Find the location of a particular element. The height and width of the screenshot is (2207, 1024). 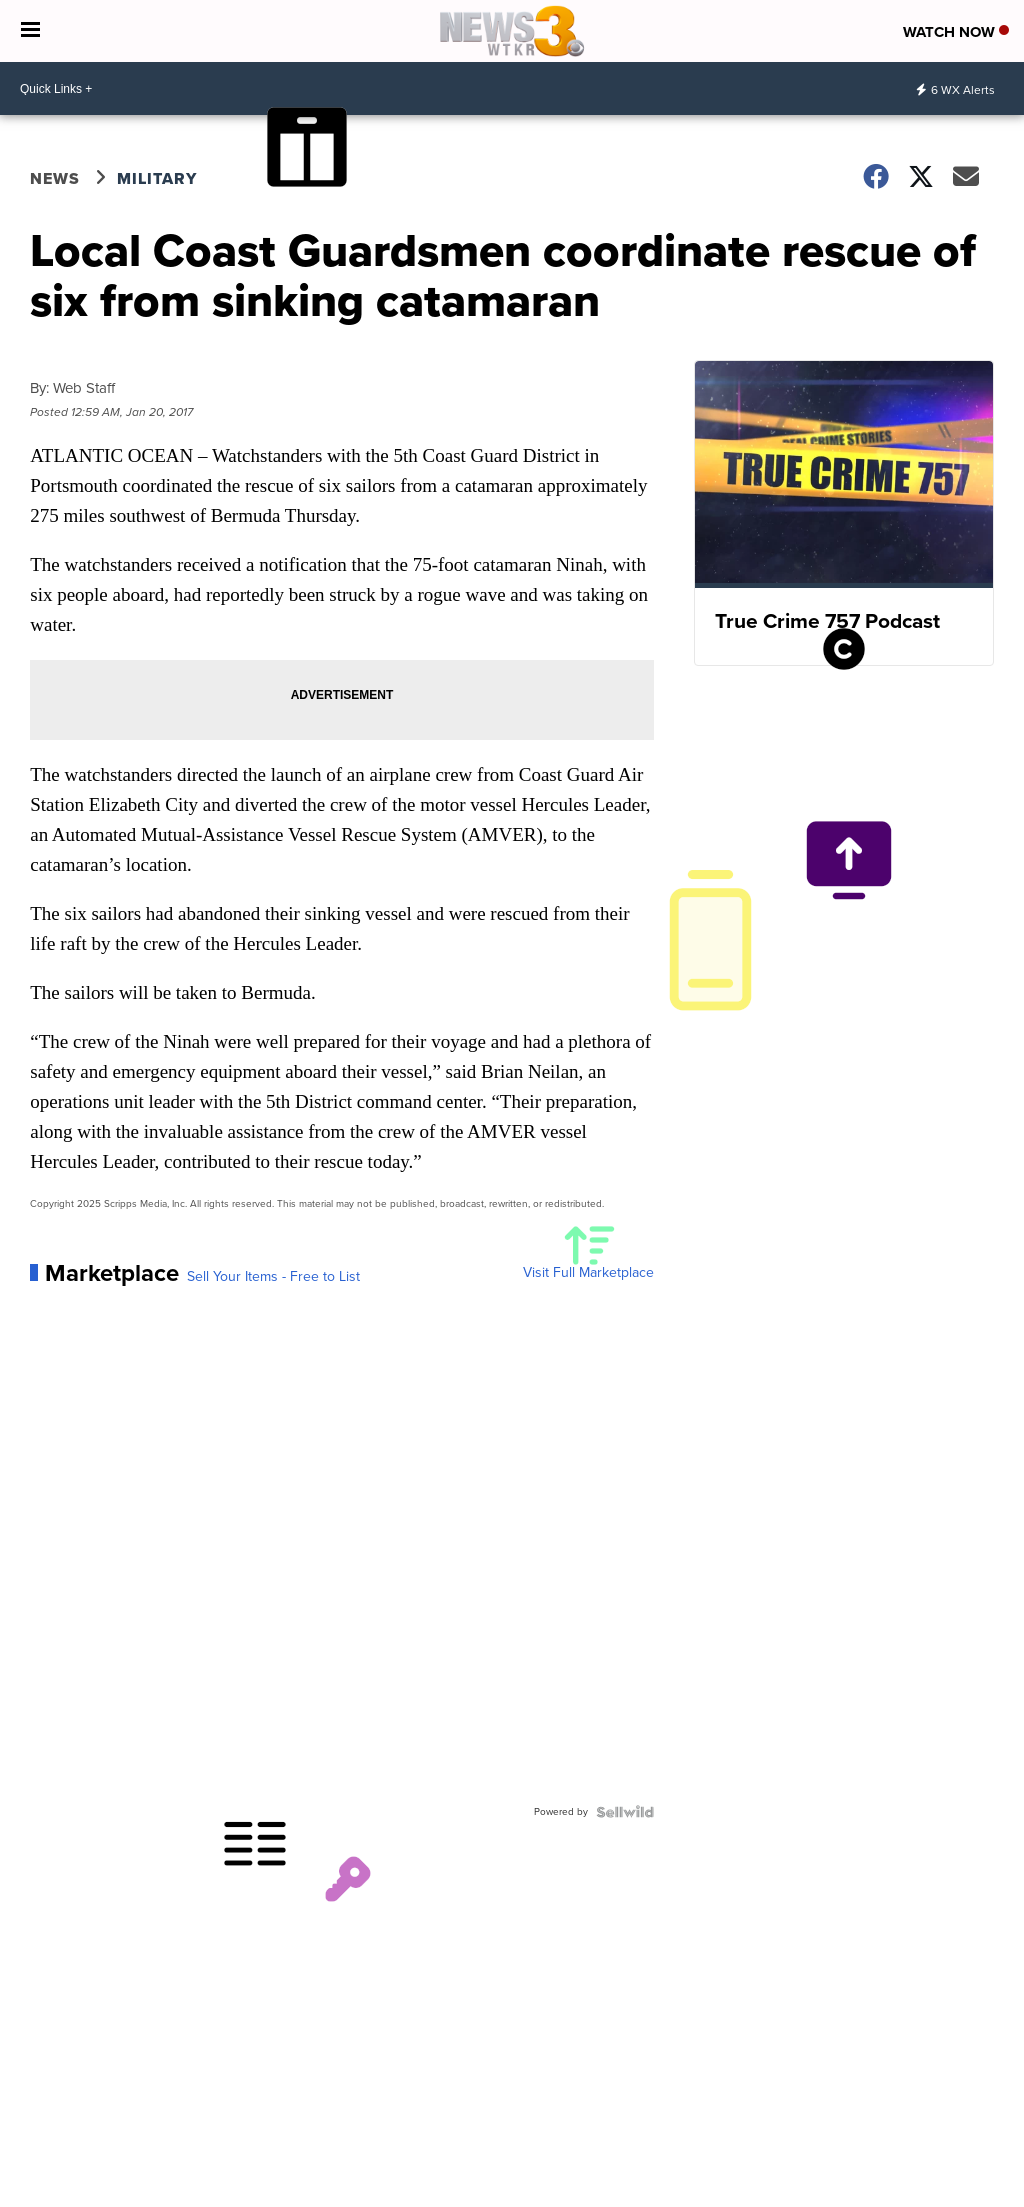

upload file to display or screen is located at coordinates (849, 857).